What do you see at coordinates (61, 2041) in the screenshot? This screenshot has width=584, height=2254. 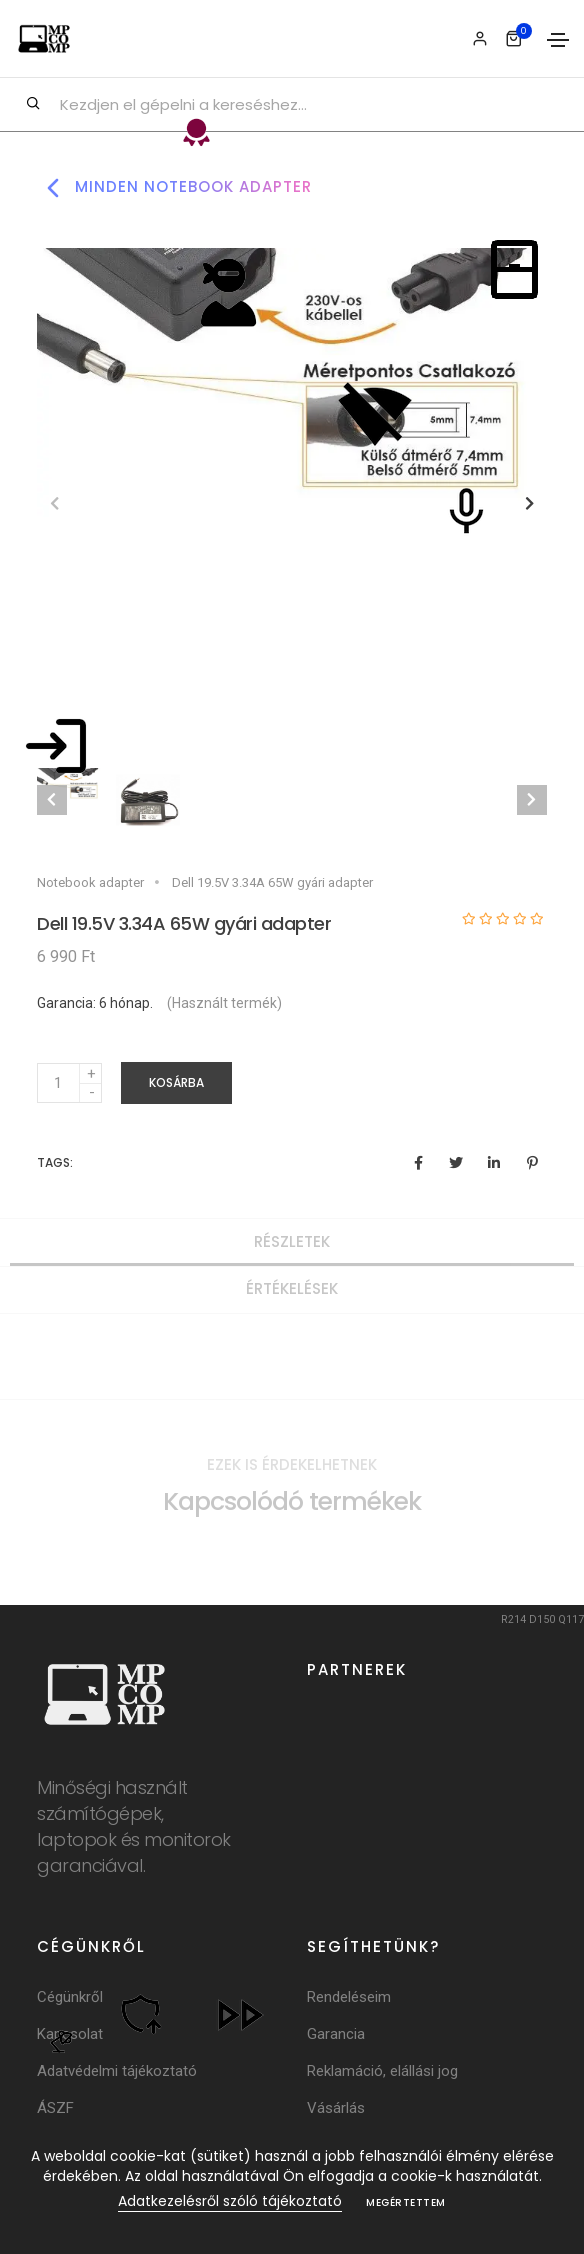 I see `toggle desk lamp or reading light` at bounding box center [61, 2041].